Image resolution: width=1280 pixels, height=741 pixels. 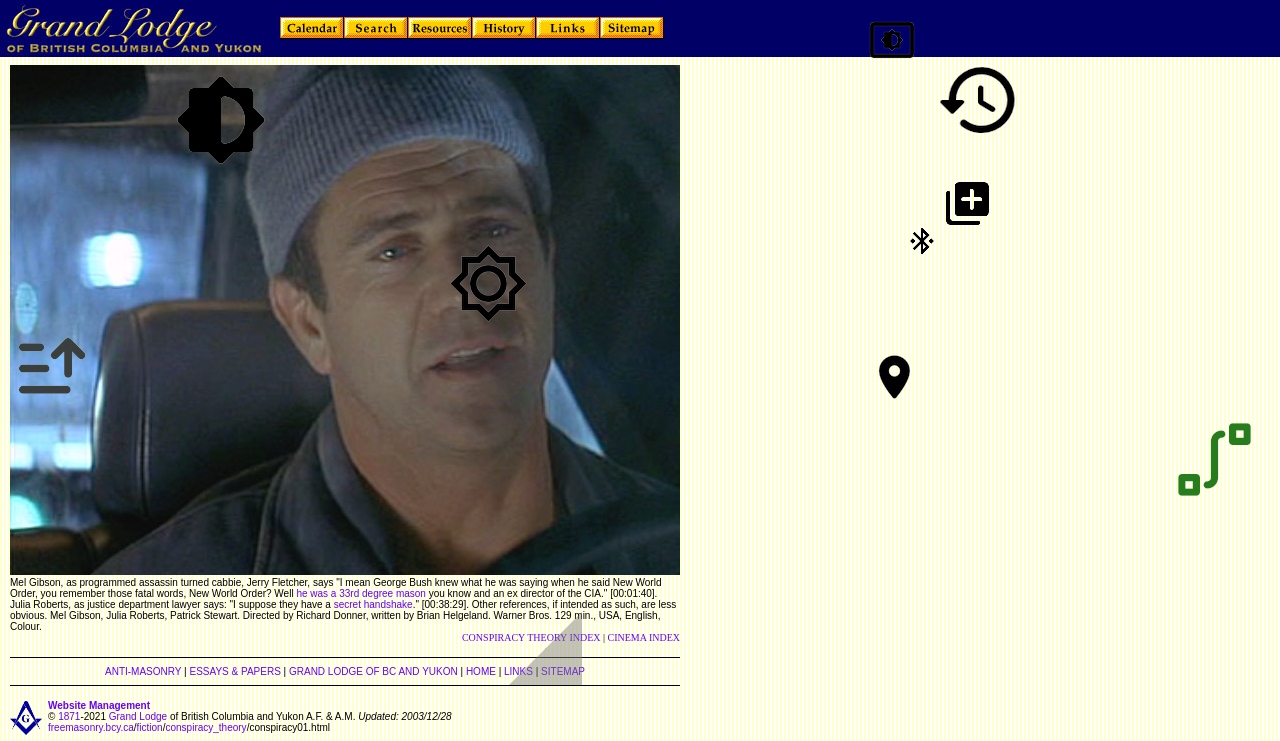 I want to click on view route between two points, so click(x=1214, y=459).